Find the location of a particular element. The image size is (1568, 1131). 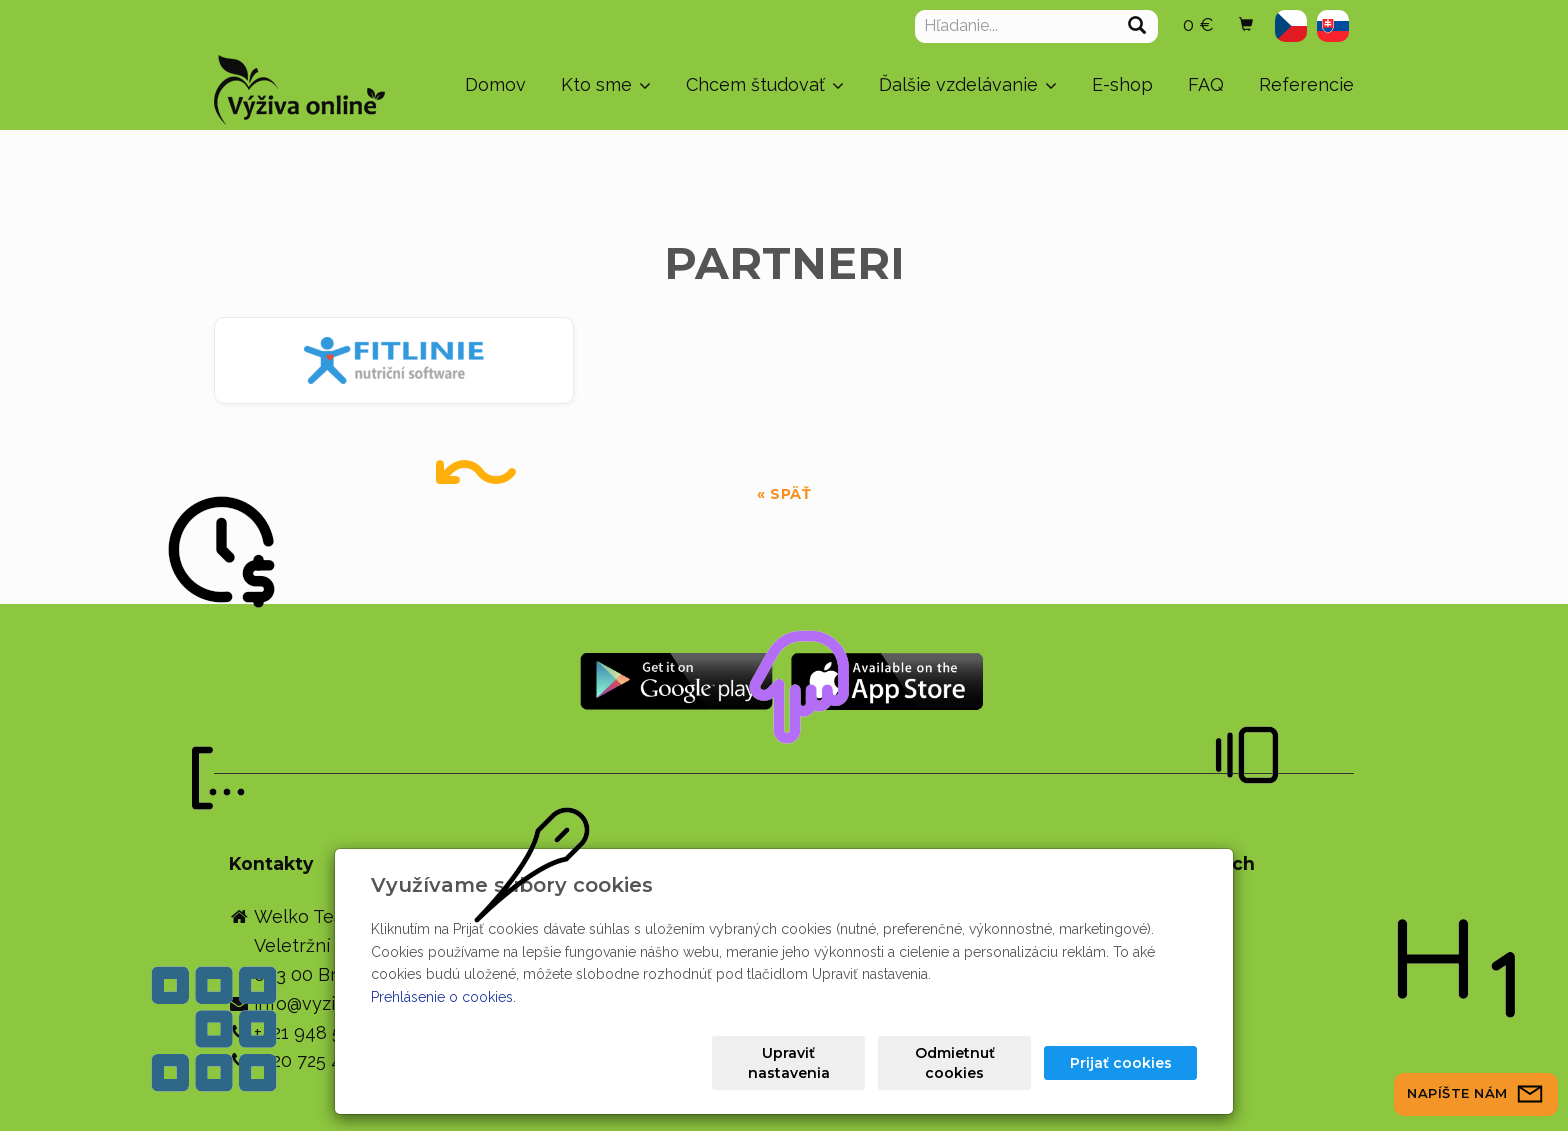

view hourly rate or time-based pricing is located at coordinates (221, 549).